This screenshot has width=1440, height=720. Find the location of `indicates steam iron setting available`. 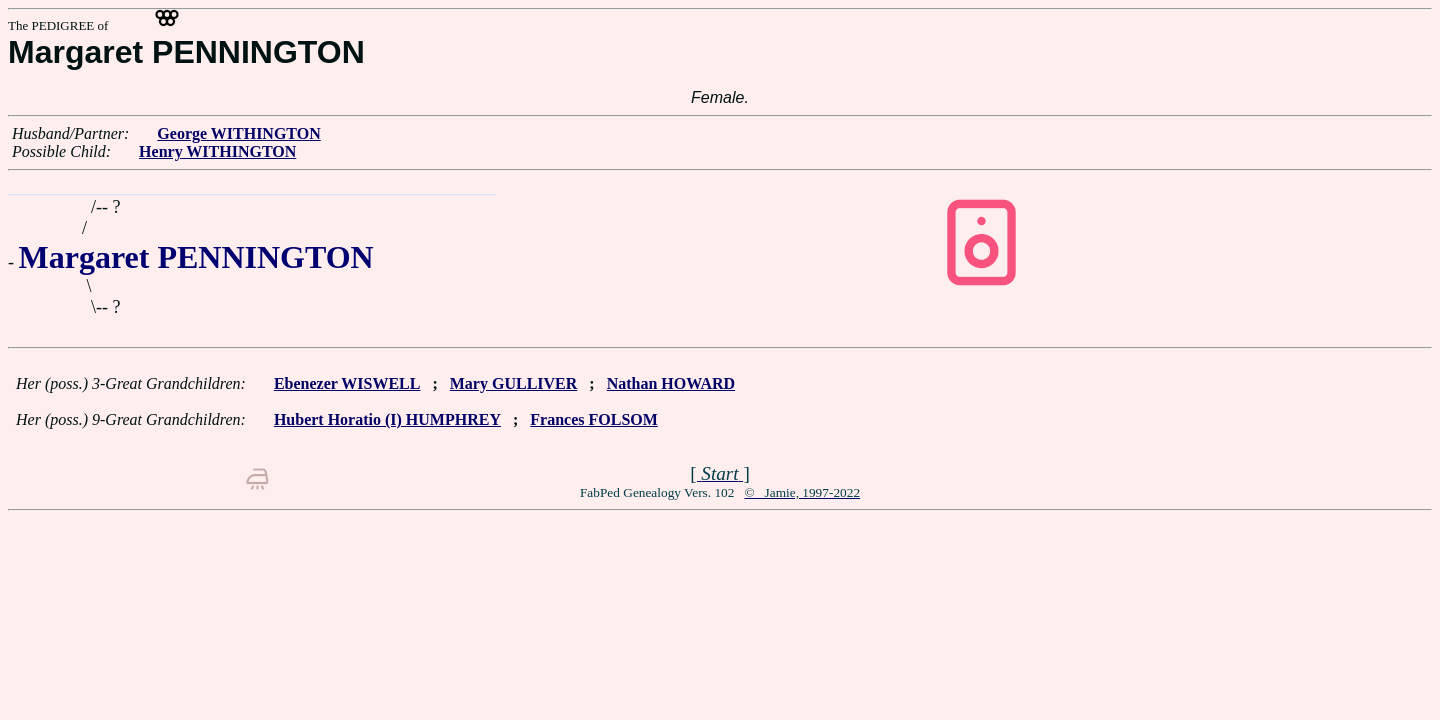

indicates steam iron setting available is located at coordinates (257, 478).